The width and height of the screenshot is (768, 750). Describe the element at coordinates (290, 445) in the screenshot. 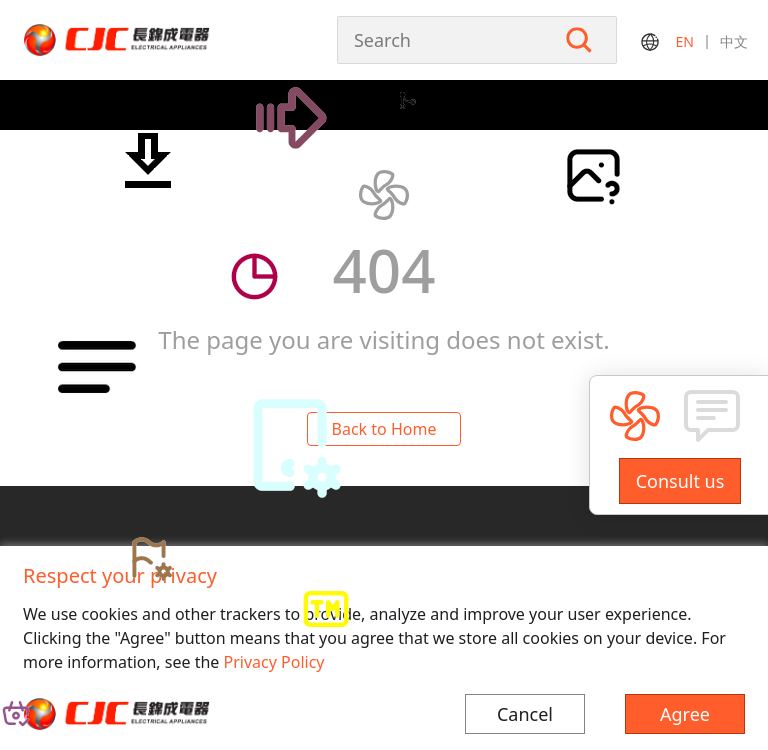

I see `access tablet device settings` at that location.